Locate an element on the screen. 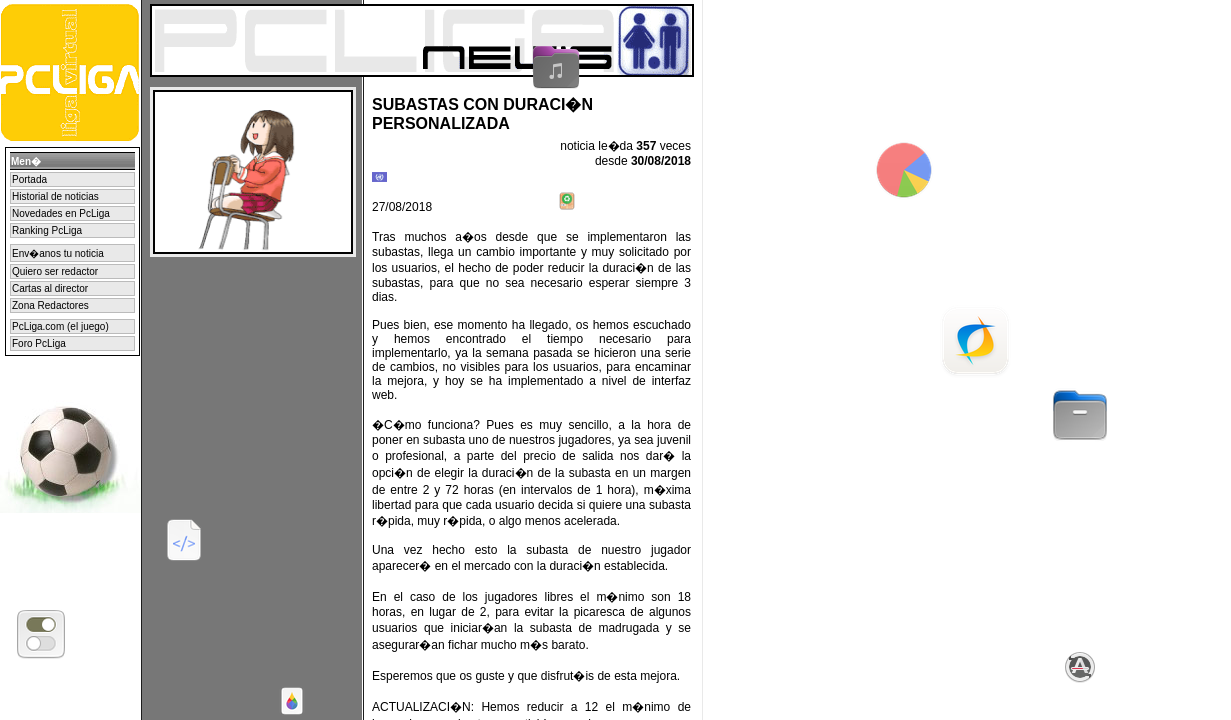 The height and width of the screenshot is (720, 1231). open desktop preferences or settings is located at coordinates (41, 634).